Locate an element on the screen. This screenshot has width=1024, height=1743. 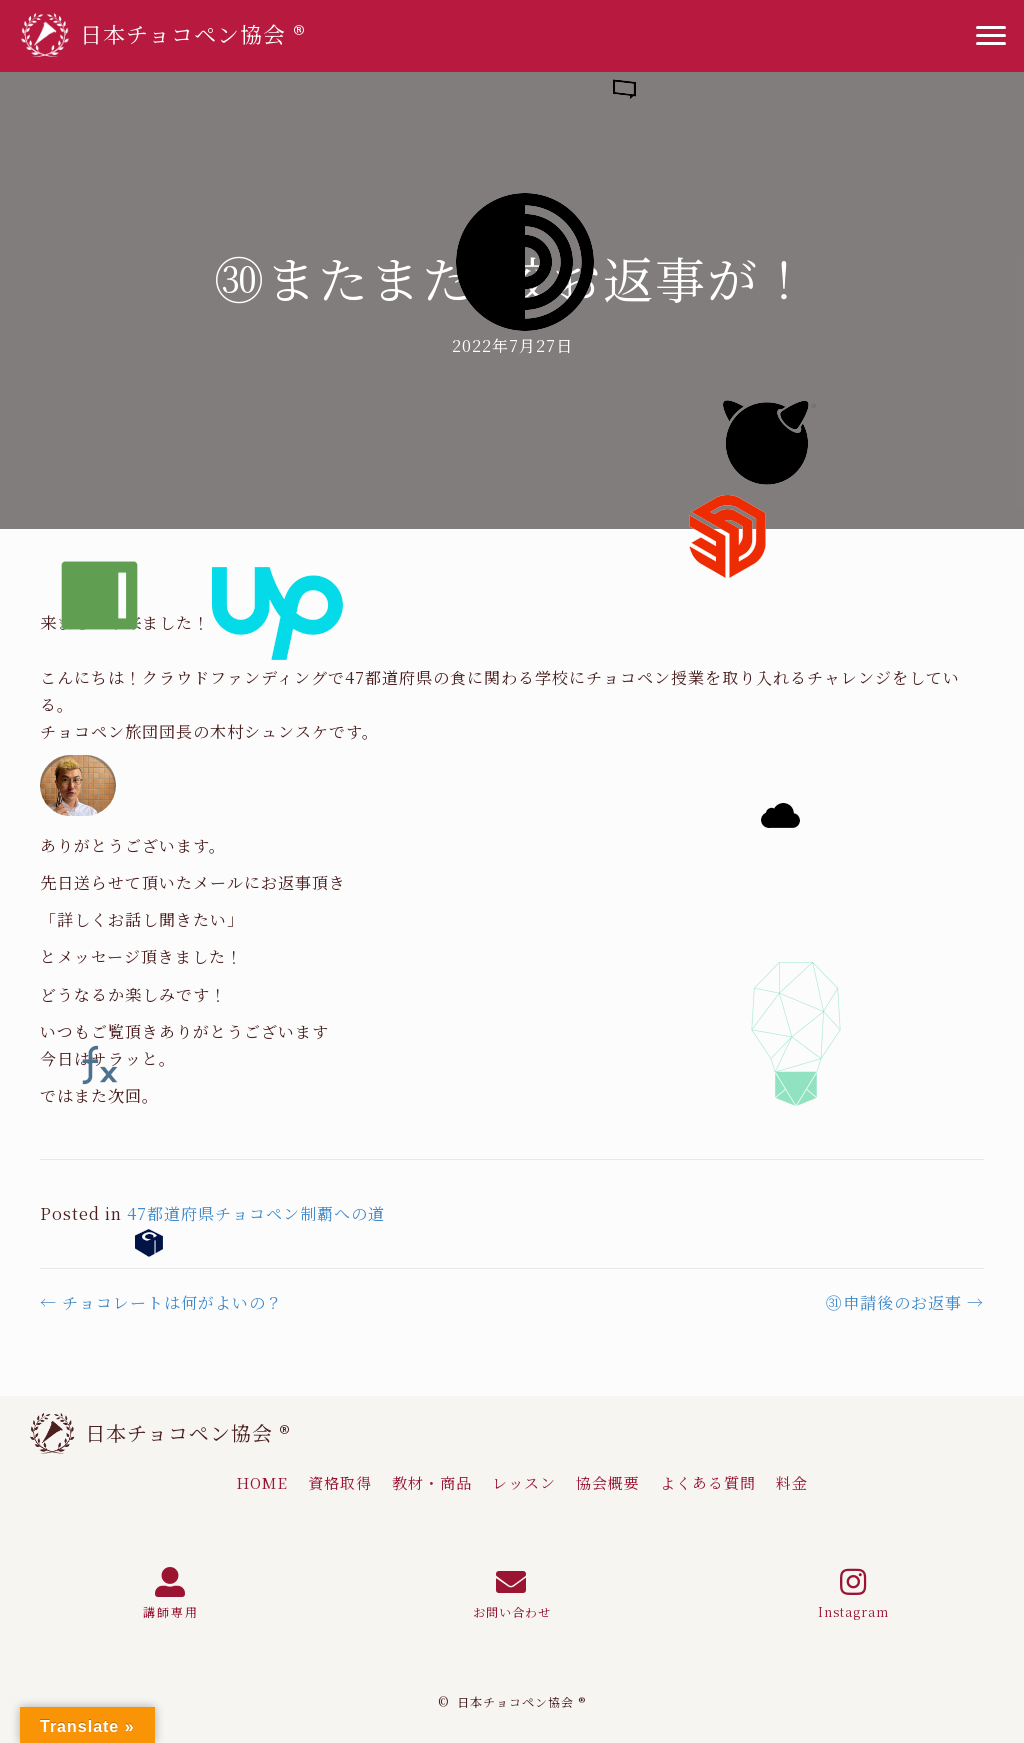
conan c/c++ package manager logo is located at coordinates (149, 1243).